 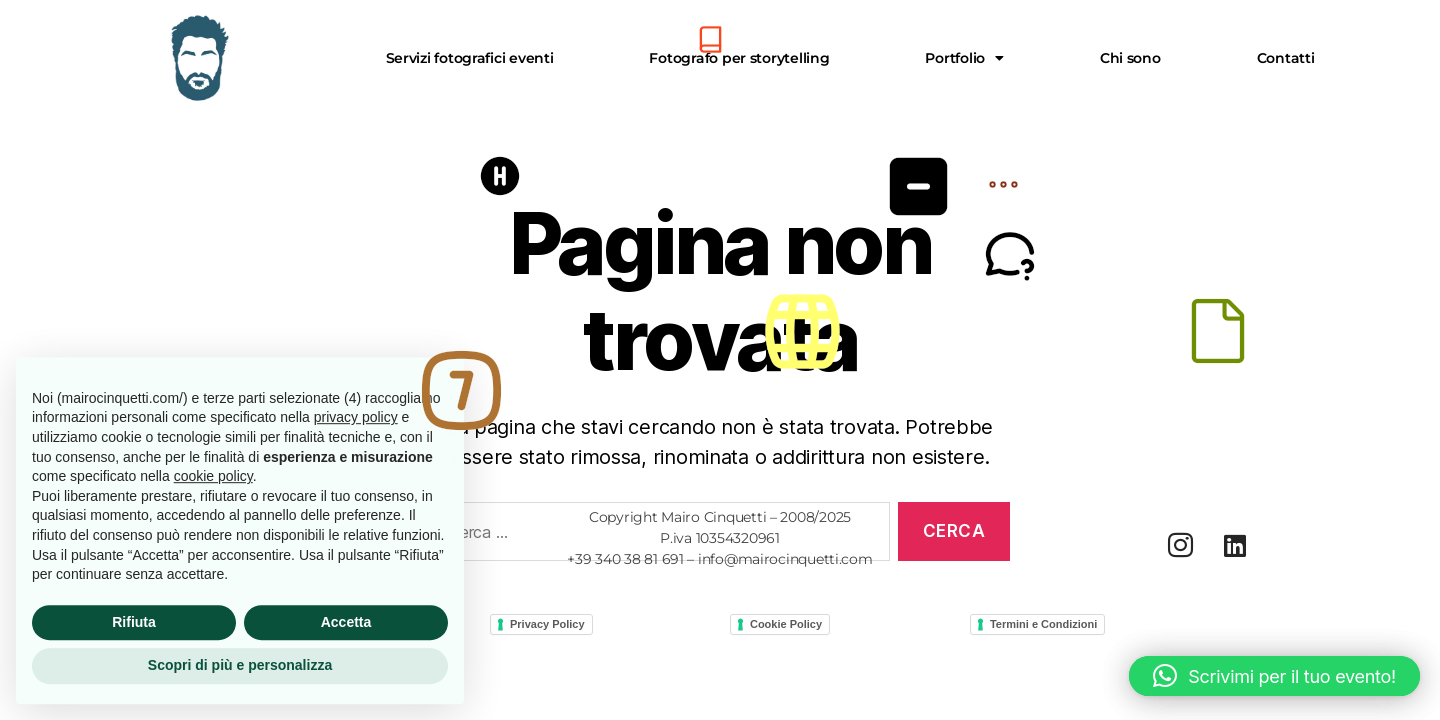 I want to click on view or open a file, so click(x=1218, y=331).